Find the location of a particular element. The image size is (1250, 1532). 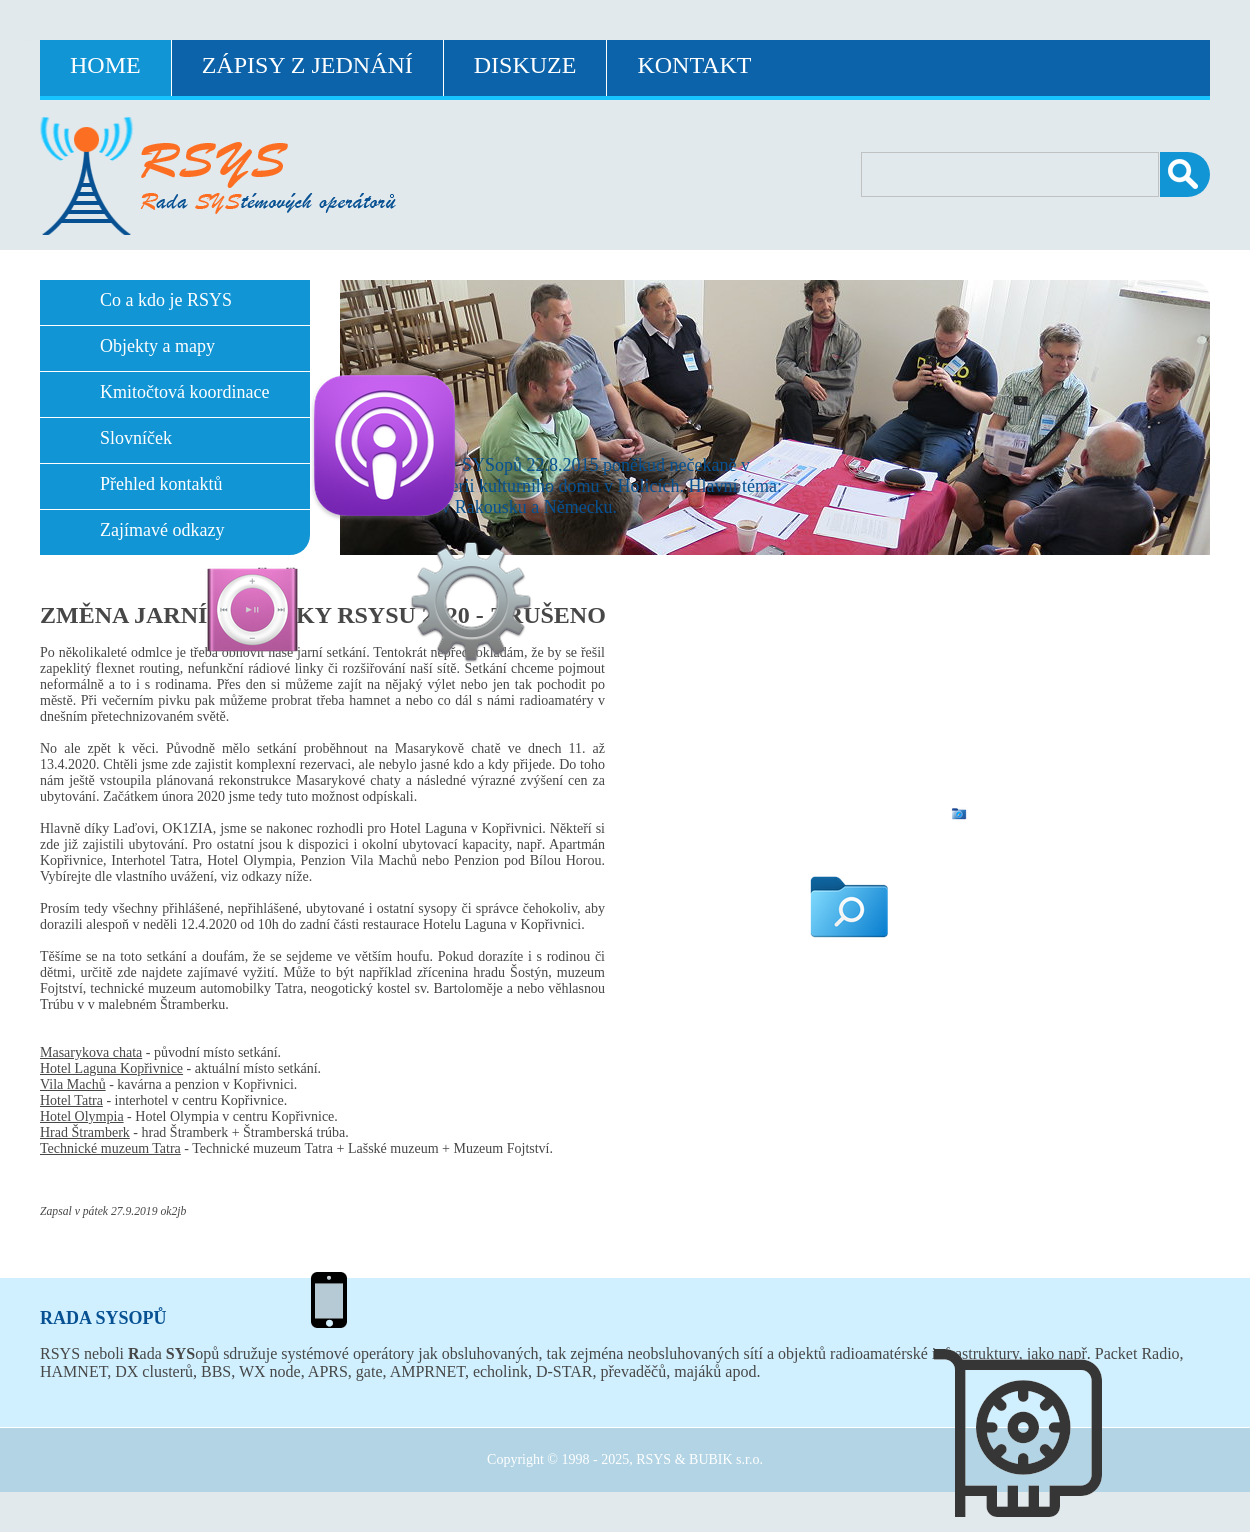

iPod shuffle device connected is located at coordinates (252, 609).